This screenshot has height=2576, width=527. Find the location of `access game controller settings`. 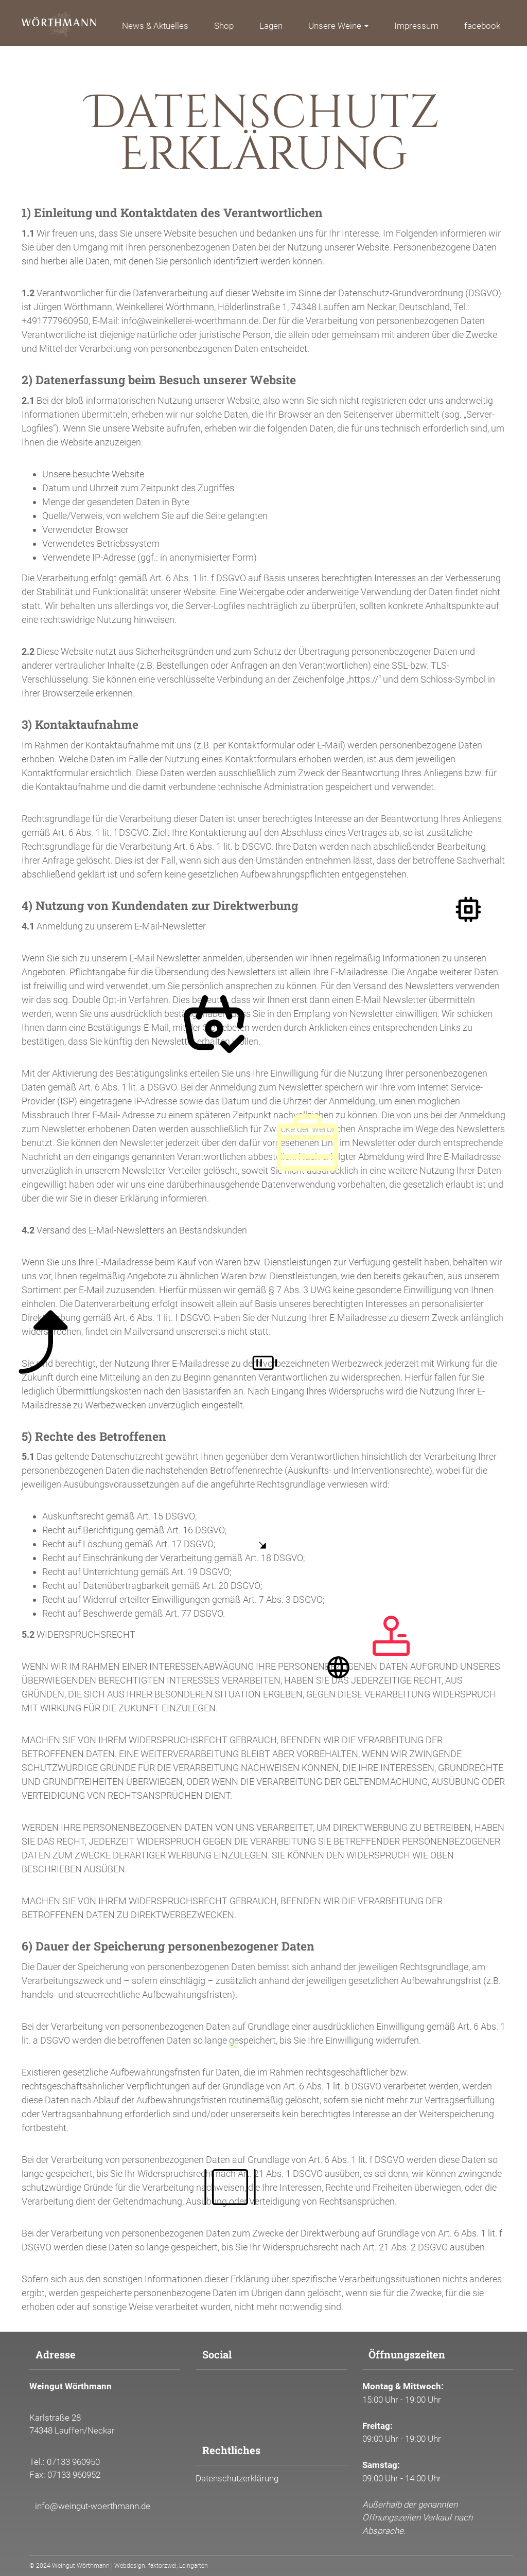

access game controller settings is located at coordinates (391, 1637).